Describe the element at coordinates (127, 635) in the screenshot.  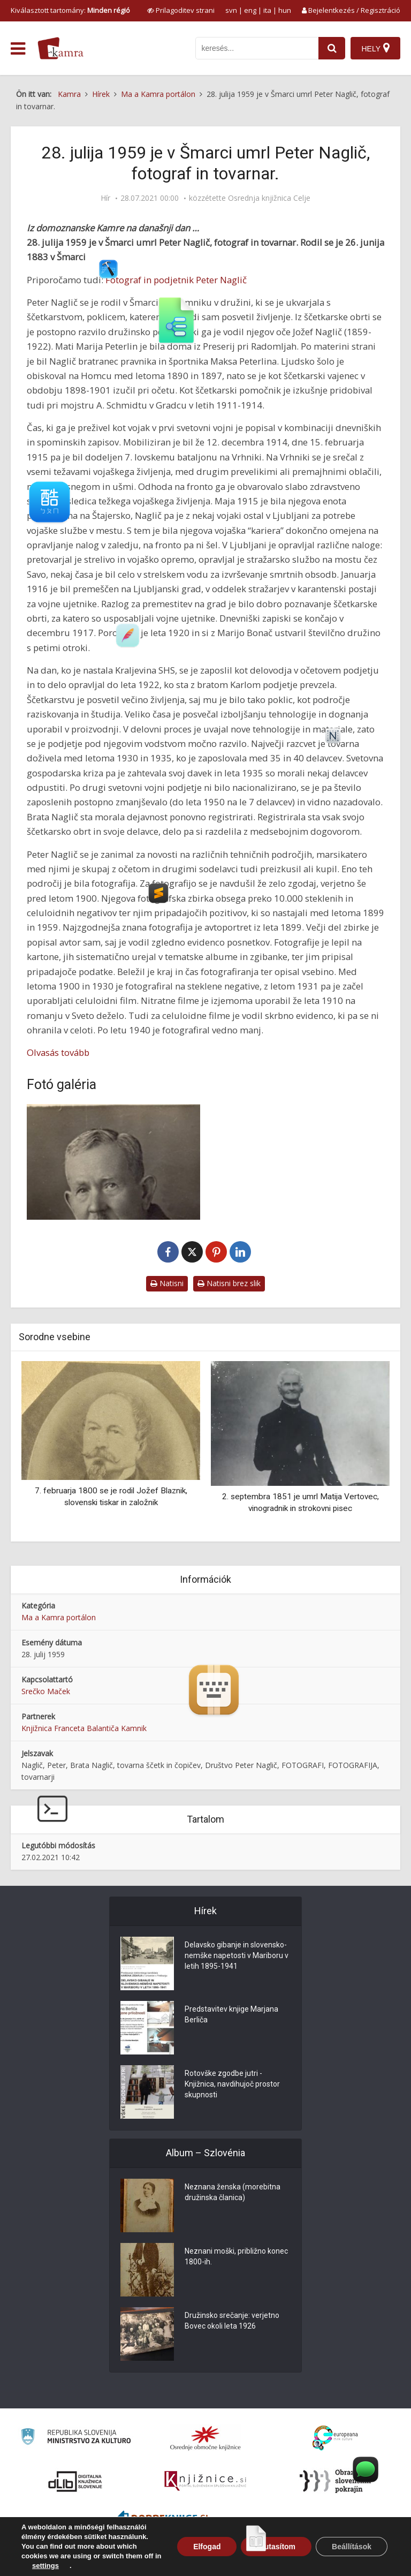
I see `launch apache jmeter application` at that location.